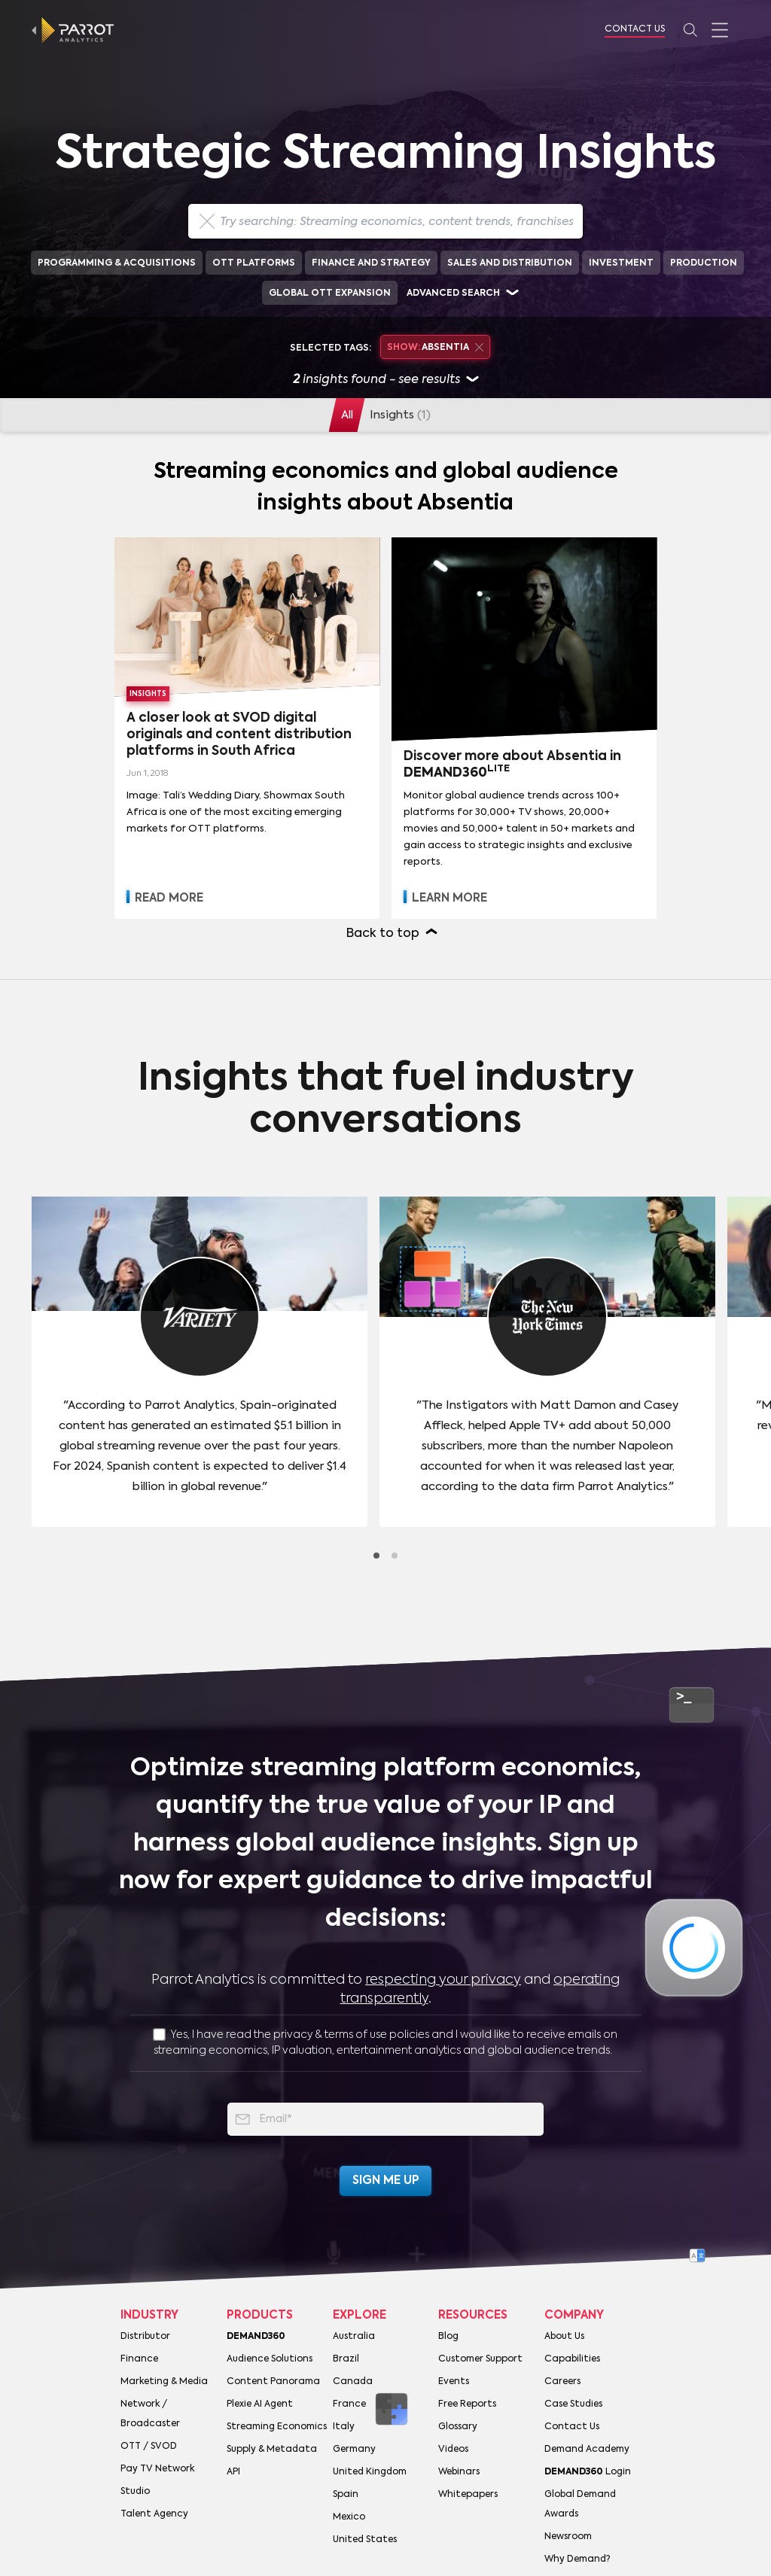 The width and height of the screenshot is (771, 2576). I want to click on select all items in the current view, so click(432, 1279).